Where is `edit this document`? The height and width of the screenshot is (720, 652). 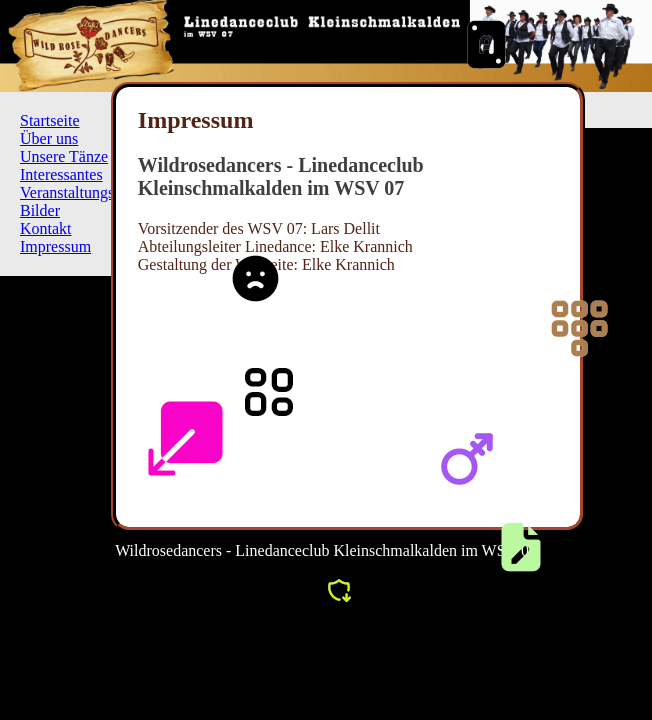 edit this document is located at coordinates (521, 547).